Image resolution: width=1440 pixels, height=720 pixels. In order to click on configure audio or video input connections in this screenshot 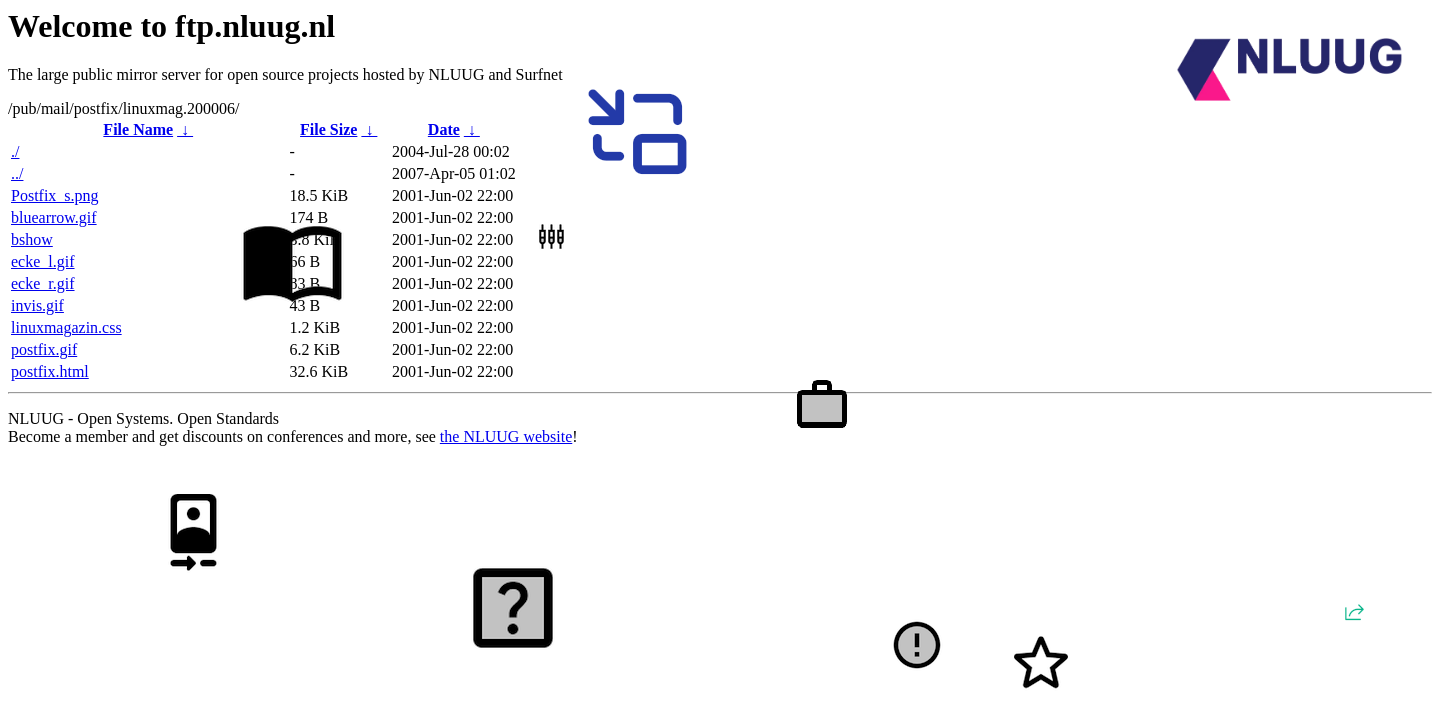, I will do `click(551, 236)`.